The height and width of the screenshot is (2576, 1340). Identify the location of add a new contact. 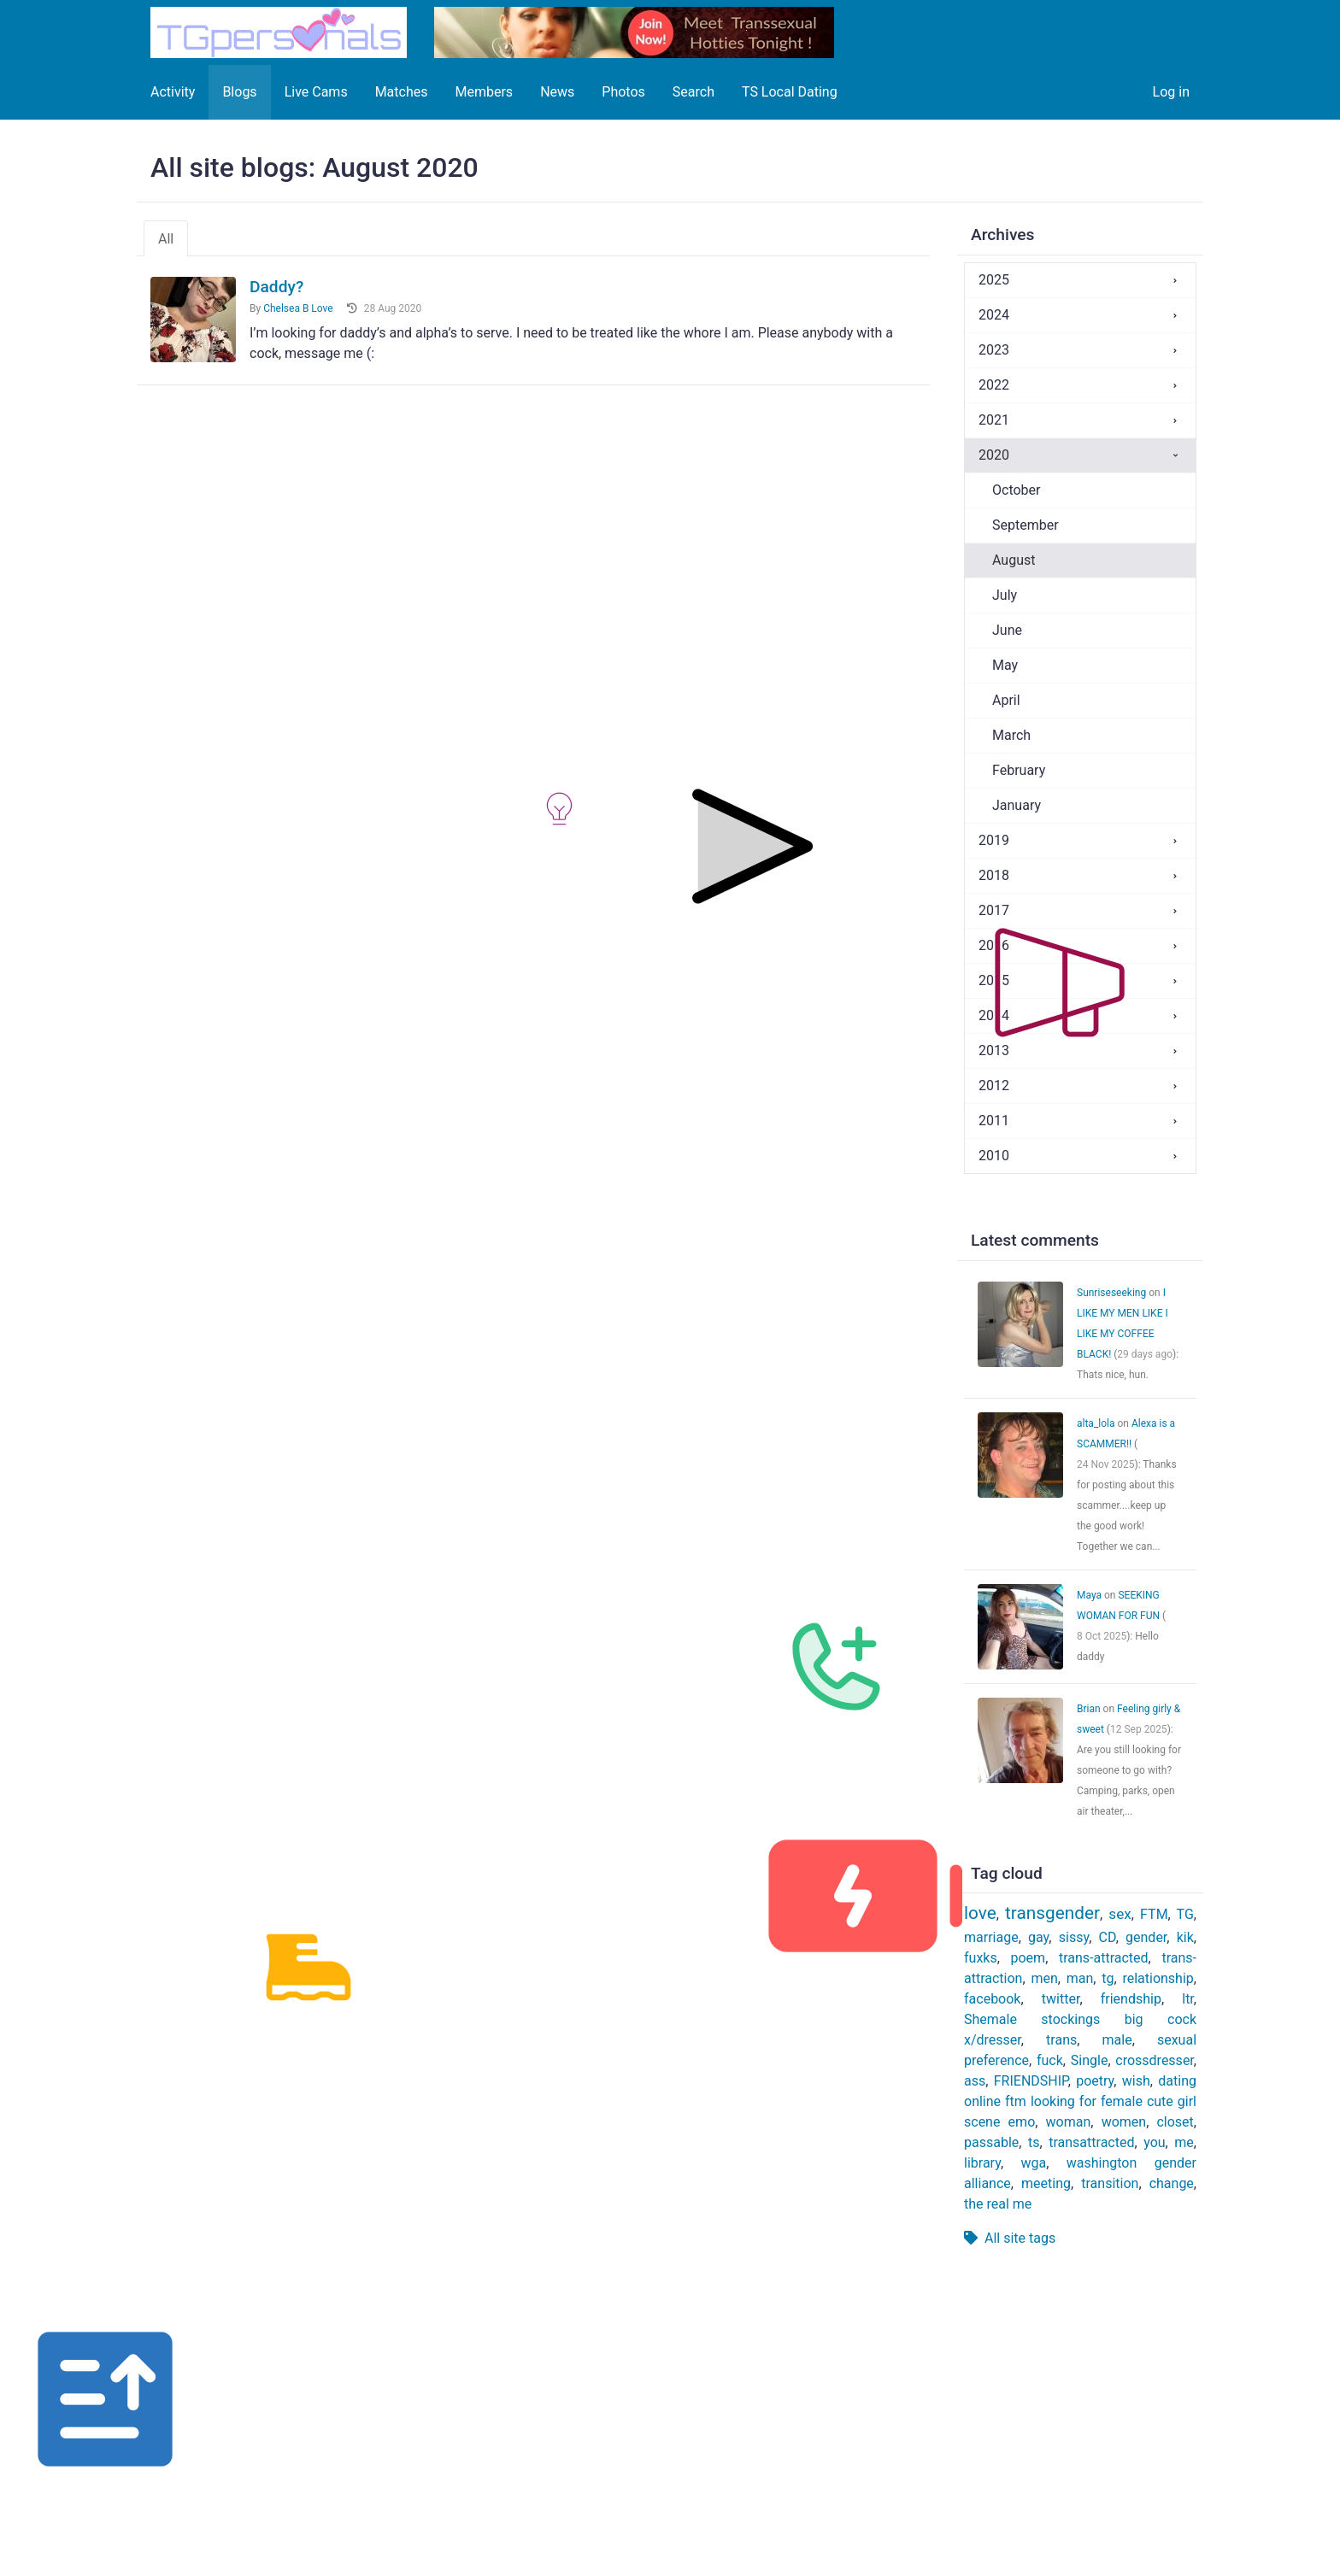
(838, 1664).